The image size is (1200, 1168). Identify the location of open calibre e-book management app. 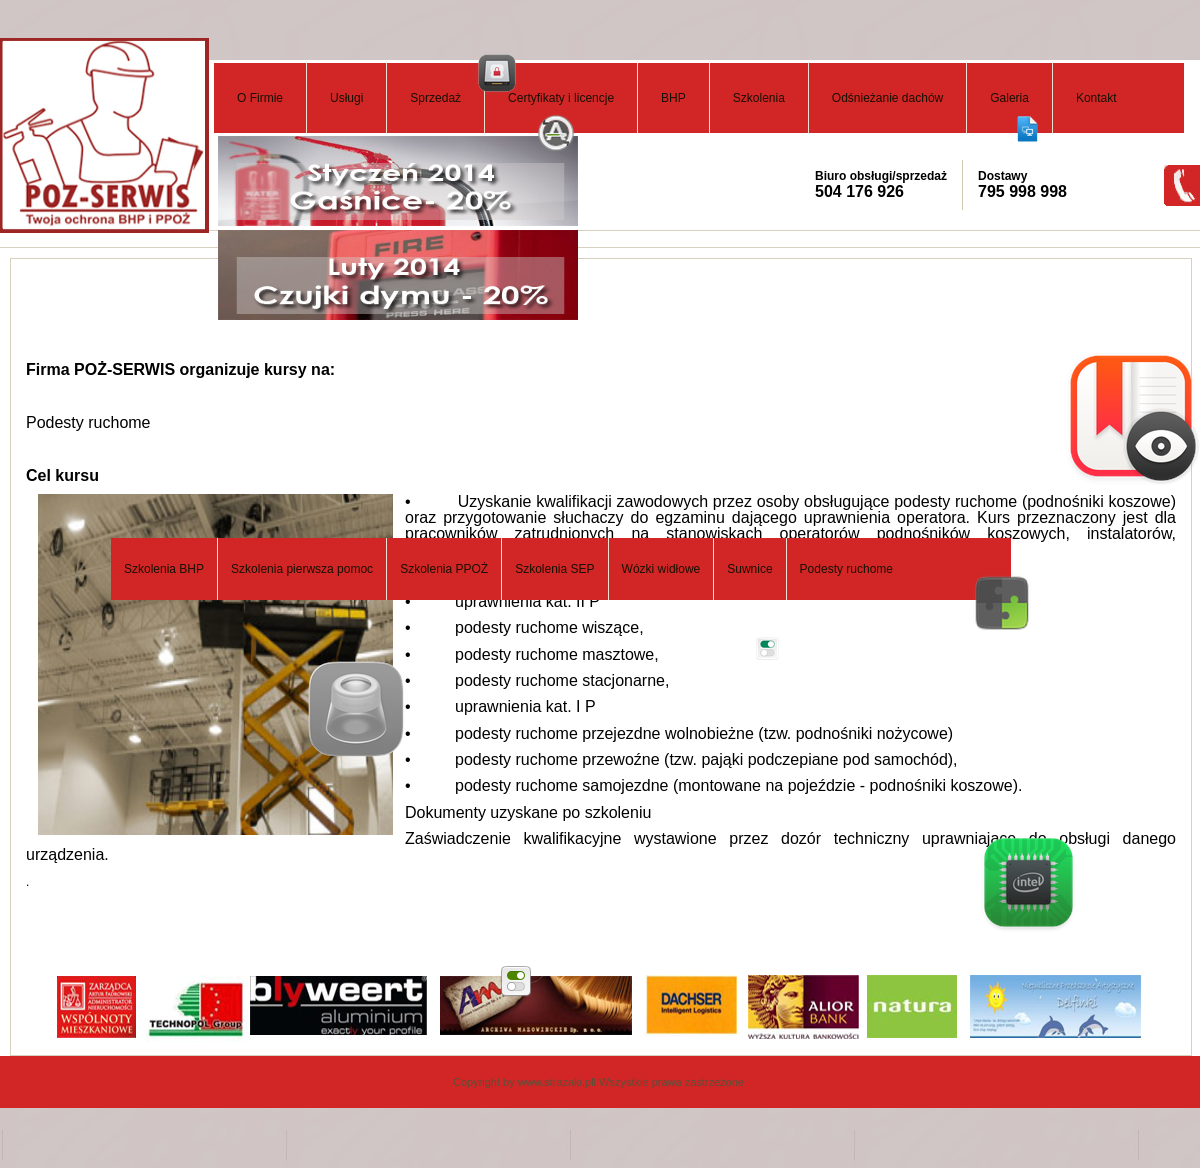
(1131, 416).